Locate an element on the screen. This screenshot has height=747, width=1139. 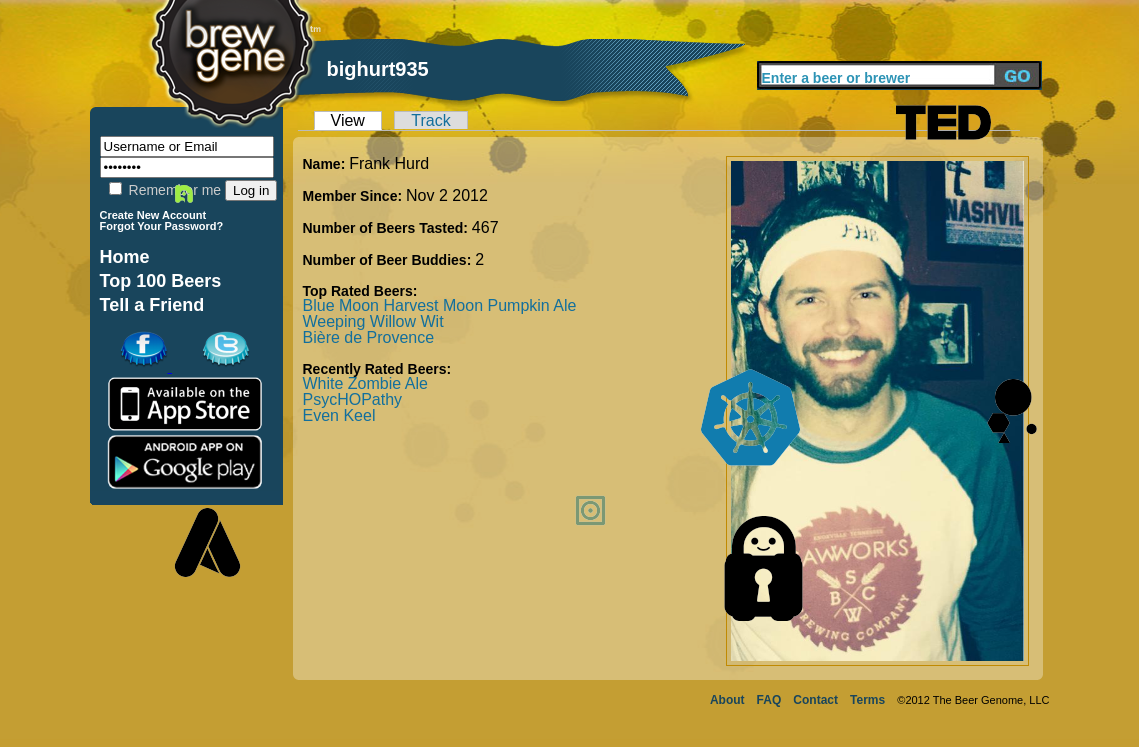
kubernetes container orchestration platform logo is located at coordinates (750, 417).